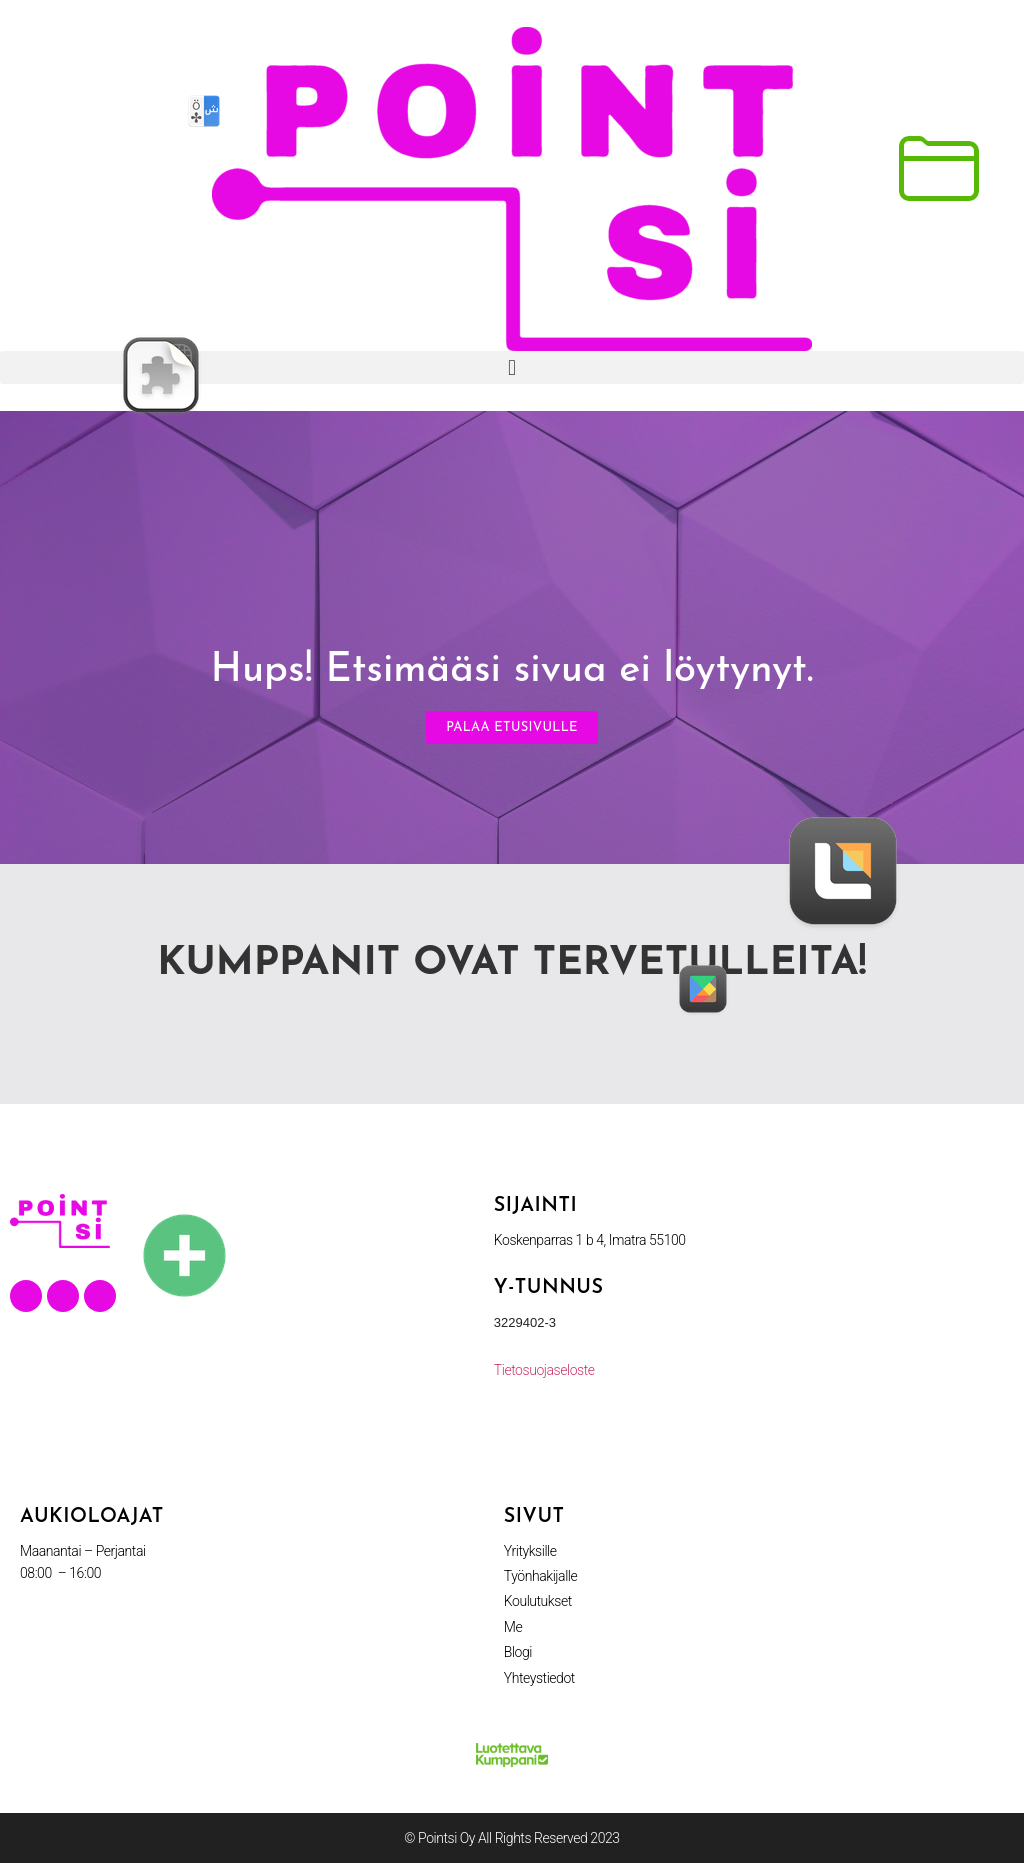 Image resolution: width=1024 pixels, height=1863 pixels. Describe the element at coordinates (184, 1255) in the screenshot. I see `indicates a newly added file in version control` at that location.